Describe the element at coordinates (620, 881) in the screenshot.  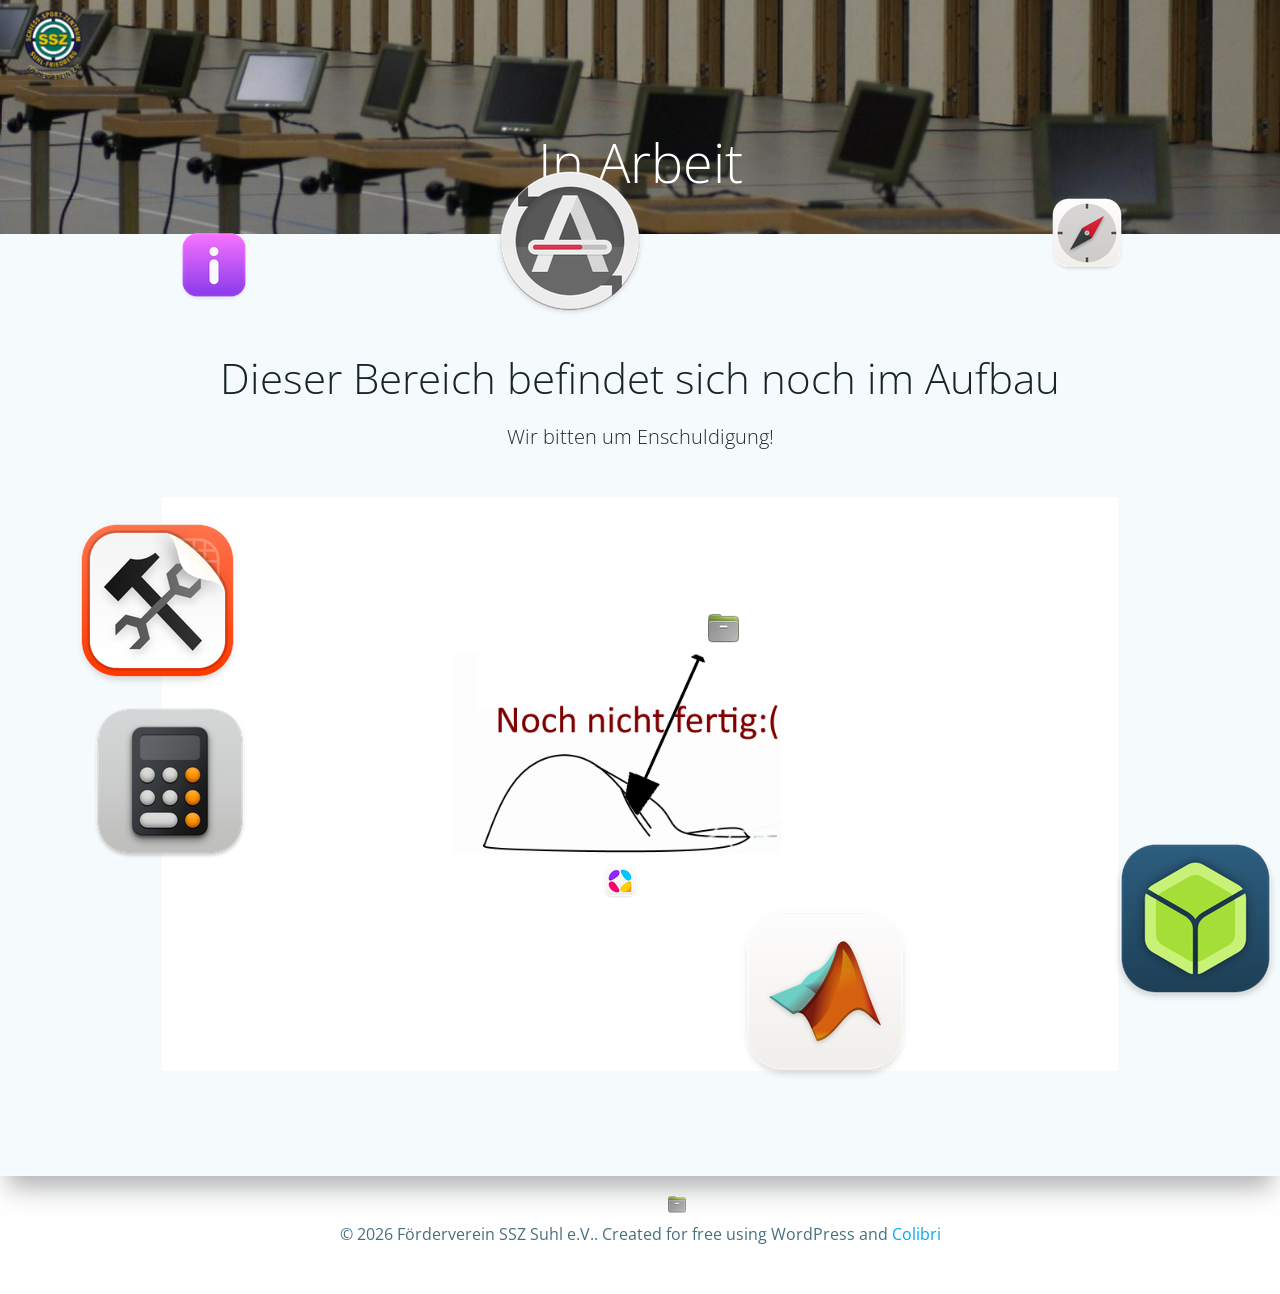
I see `open AppFlowy app` at that location.